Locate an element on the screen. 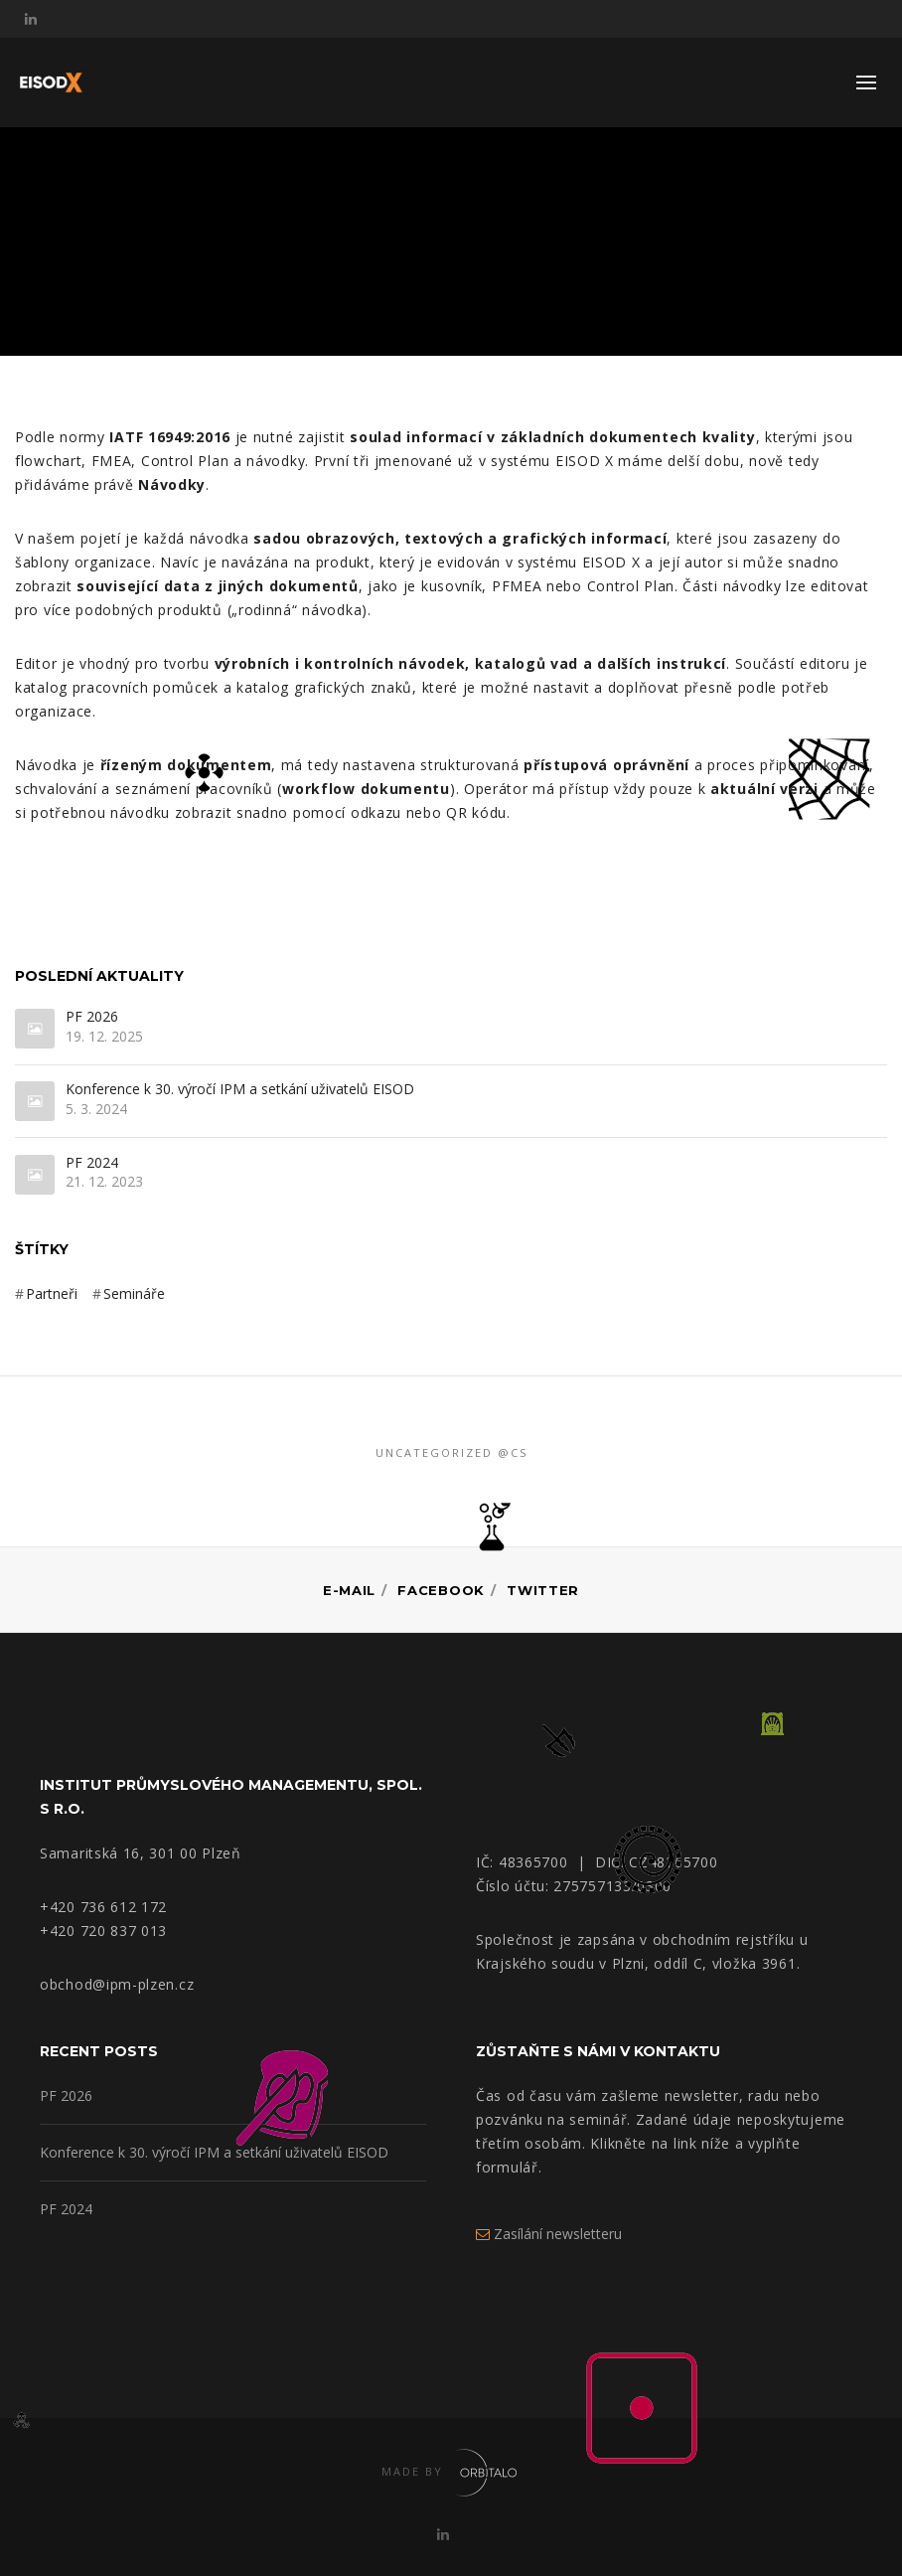 The image size is (902, 2576). roll the dice or trigger random selection is located at coordinates (642, 2408).